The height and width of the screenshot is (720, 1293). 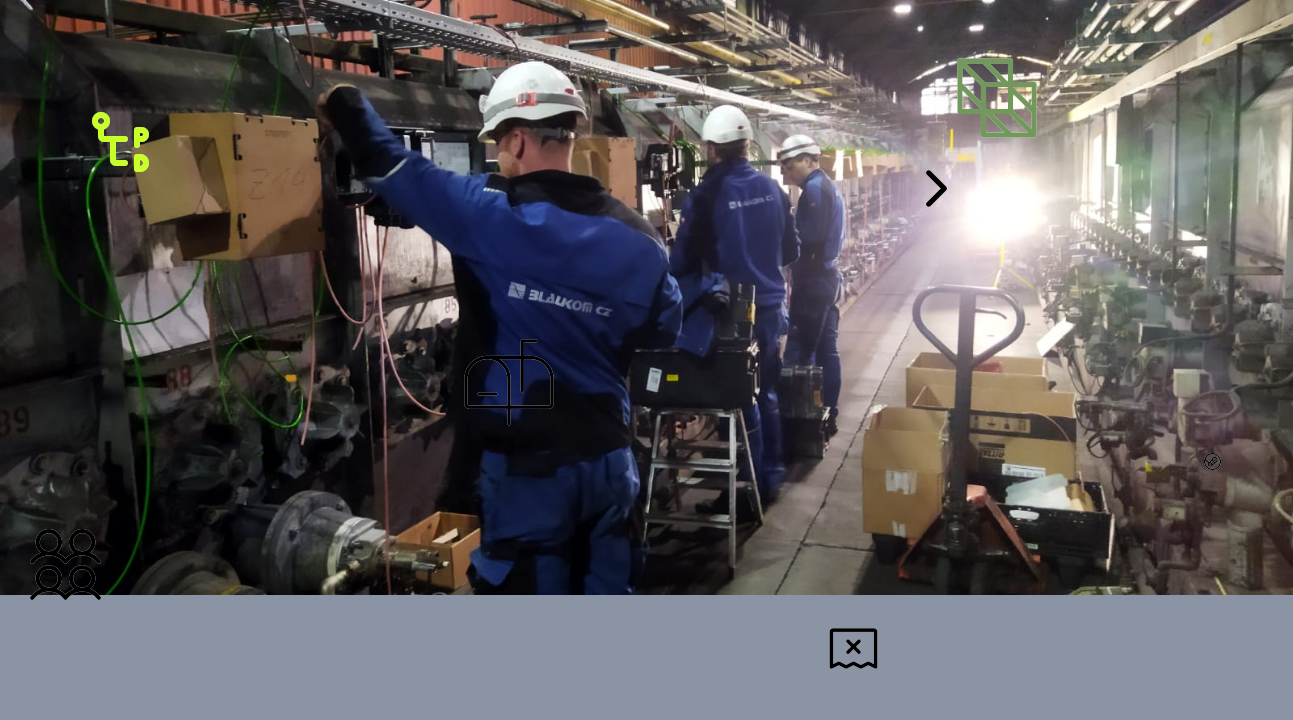 What do you see at coordinates (936, 188) in the screenshot?
I see `navigate to the next item or page` at bounding box center [936, 188].